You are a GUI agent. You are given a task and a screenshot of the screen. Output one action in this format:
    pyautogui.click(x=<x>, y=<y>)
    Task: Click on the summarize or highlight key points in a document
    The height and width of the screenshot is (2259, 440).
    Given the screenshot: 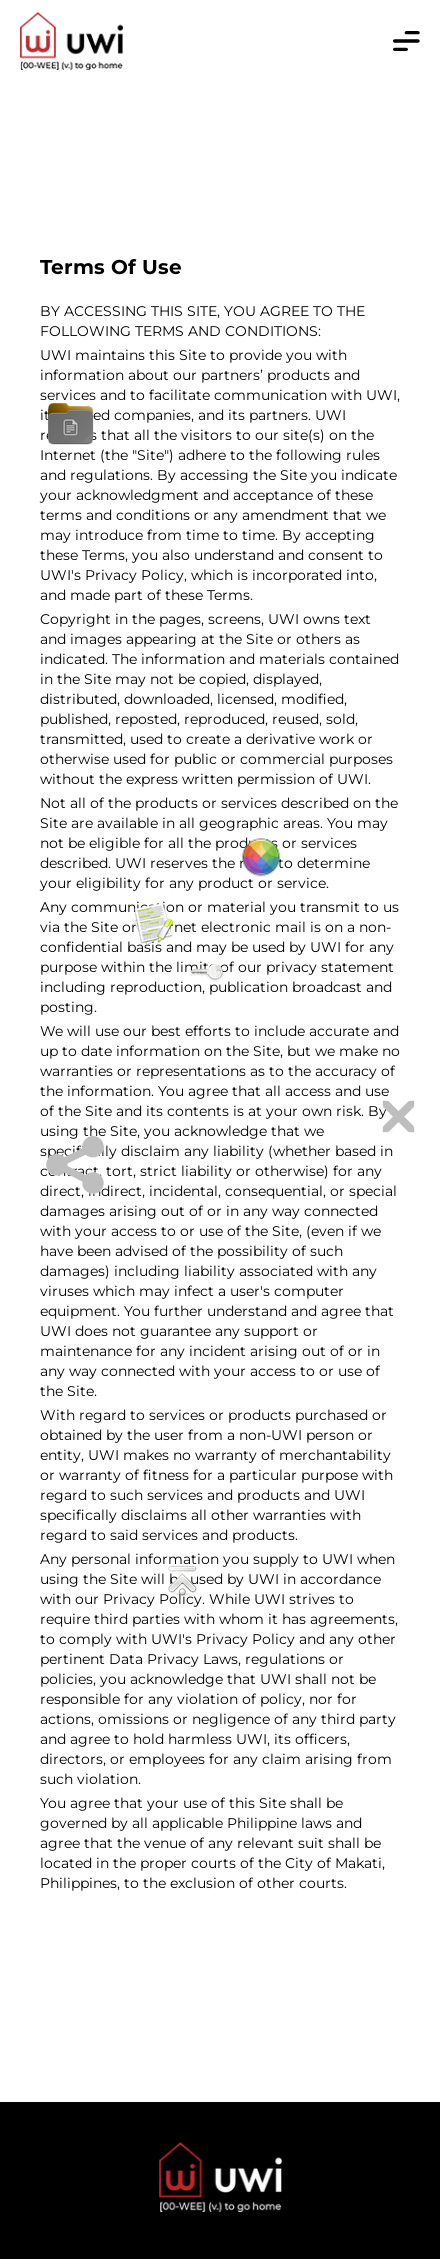 What is the action you would take?
    pyautogui.click(x=154, y=924)
    